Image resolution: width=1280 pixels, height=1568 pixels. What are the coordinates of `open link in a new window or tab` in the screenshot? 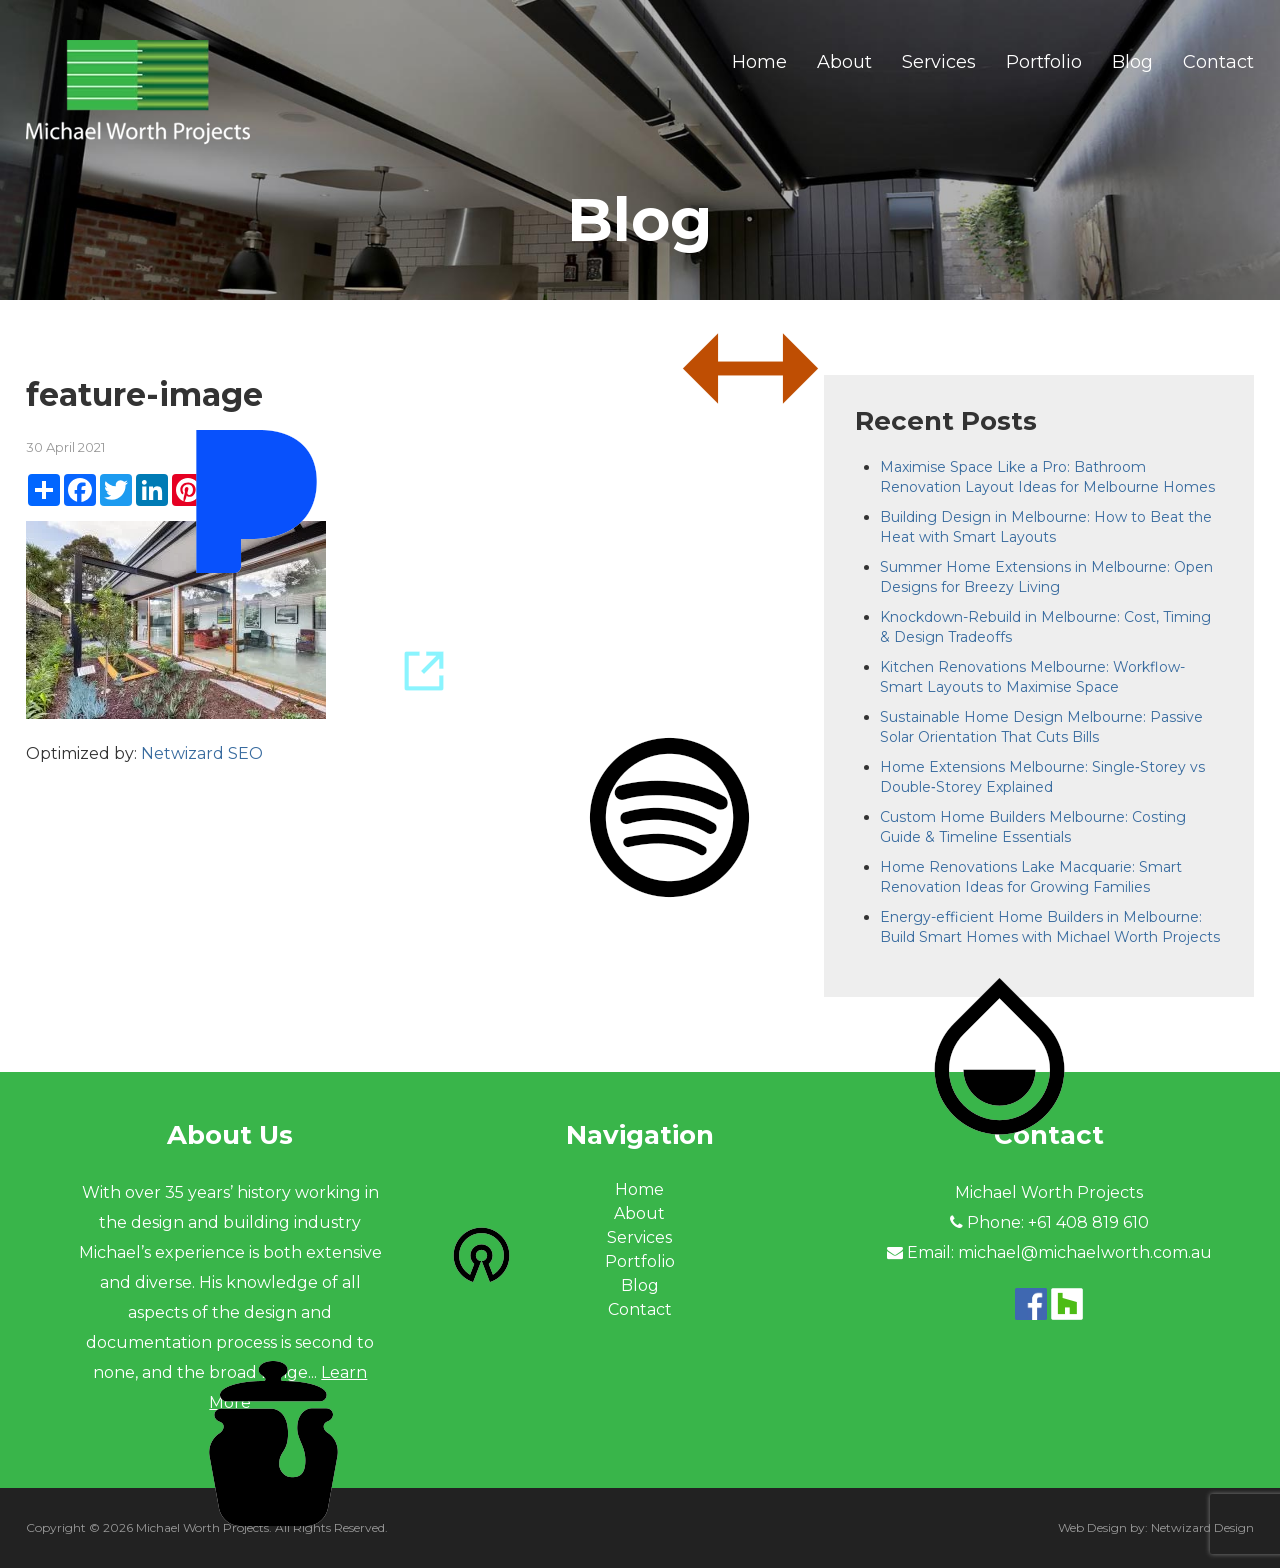 It's located at (424, 671).